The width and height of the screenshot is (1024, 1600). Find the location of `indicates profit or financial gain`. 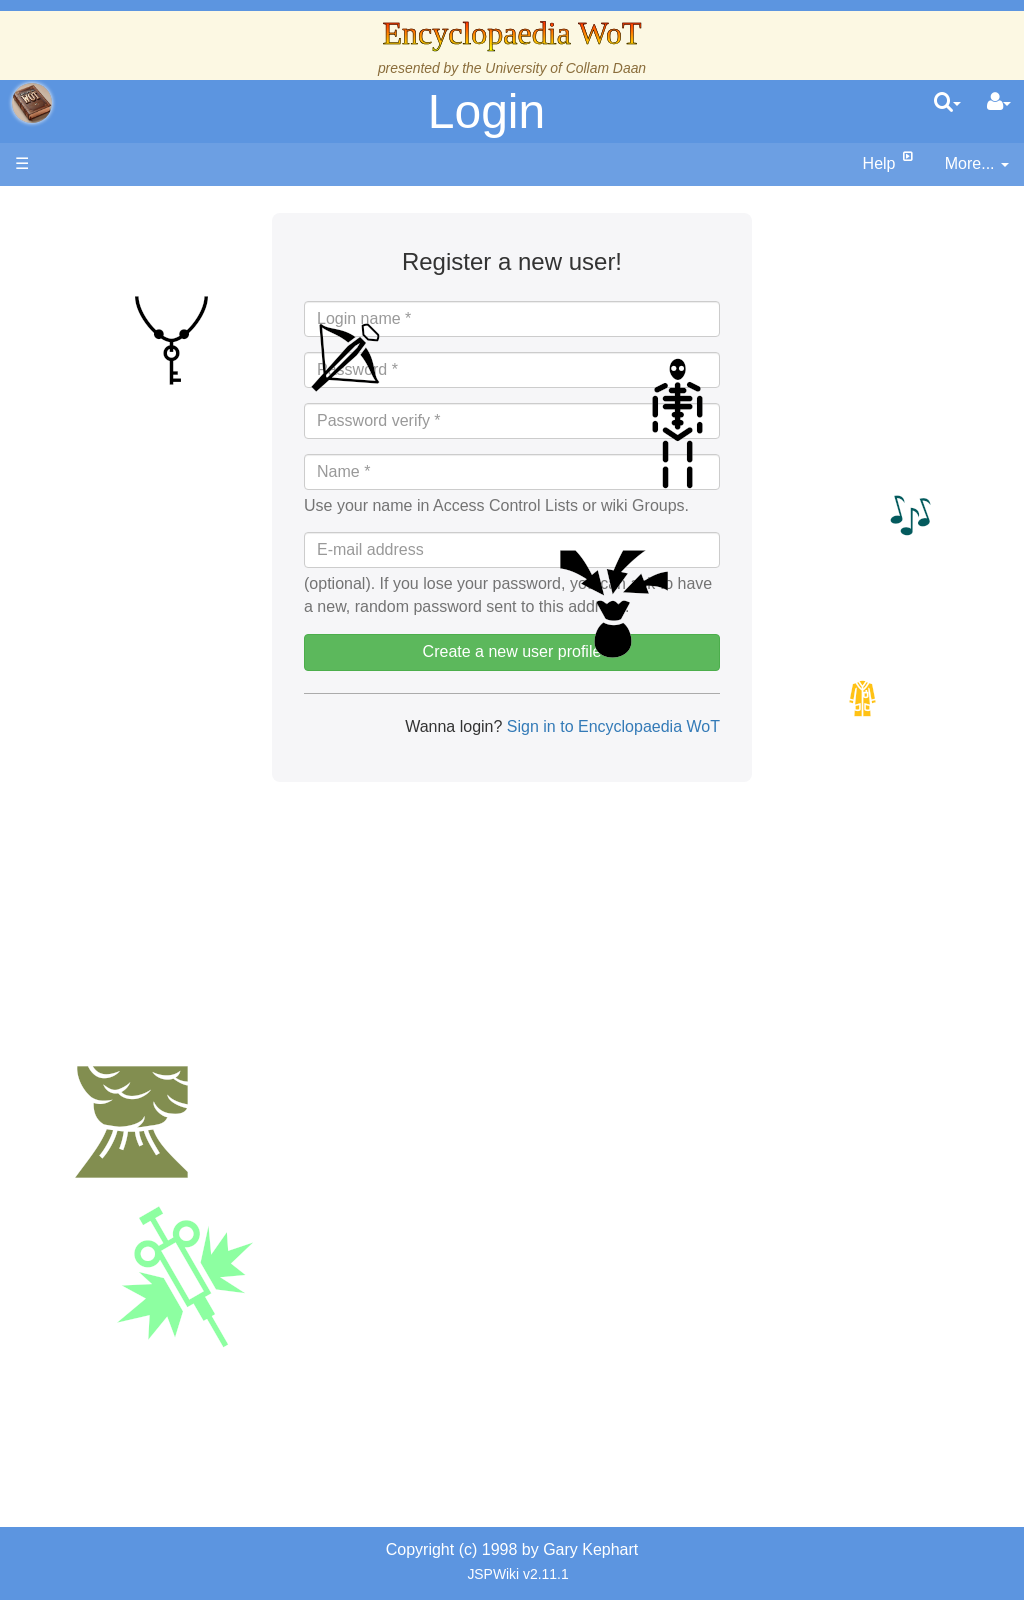

indicates profit or financial gain is located at coordinates (614, 604).